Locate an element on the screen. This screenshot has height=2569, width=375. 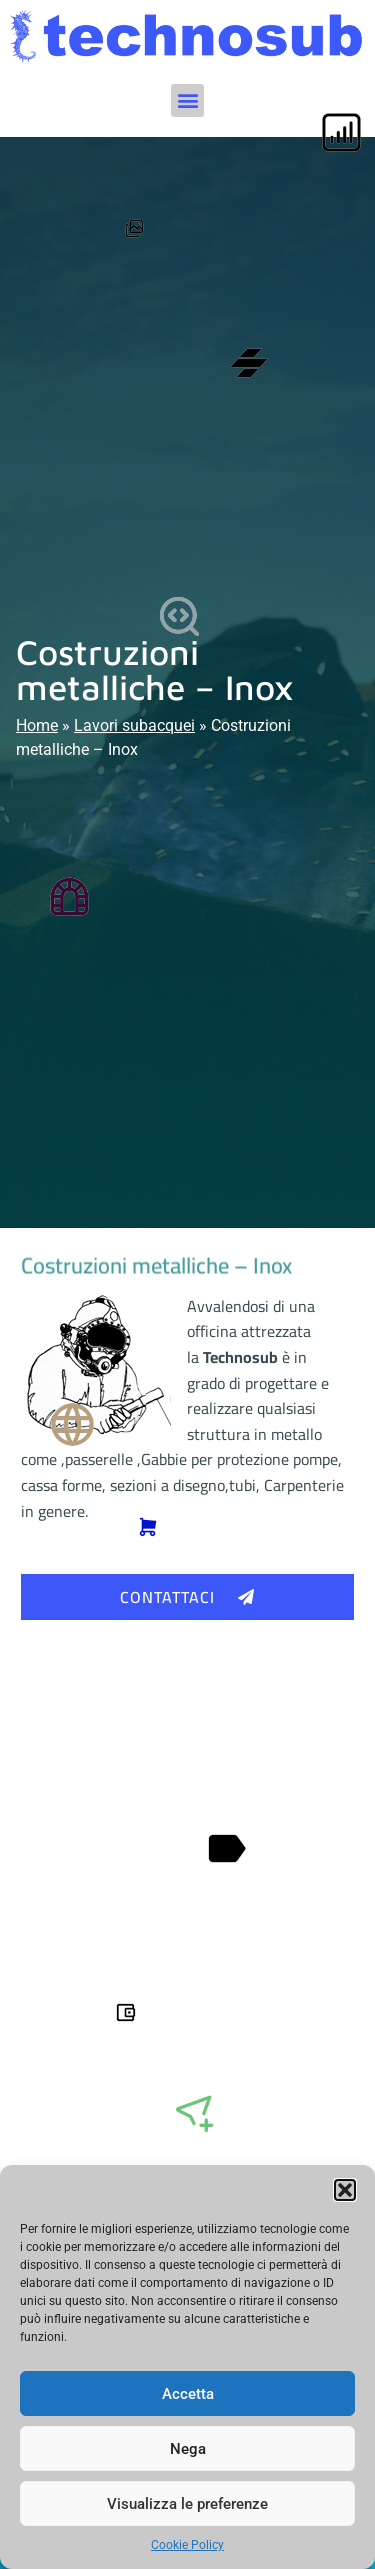
access your photo library is located at coordinates (134, 228).